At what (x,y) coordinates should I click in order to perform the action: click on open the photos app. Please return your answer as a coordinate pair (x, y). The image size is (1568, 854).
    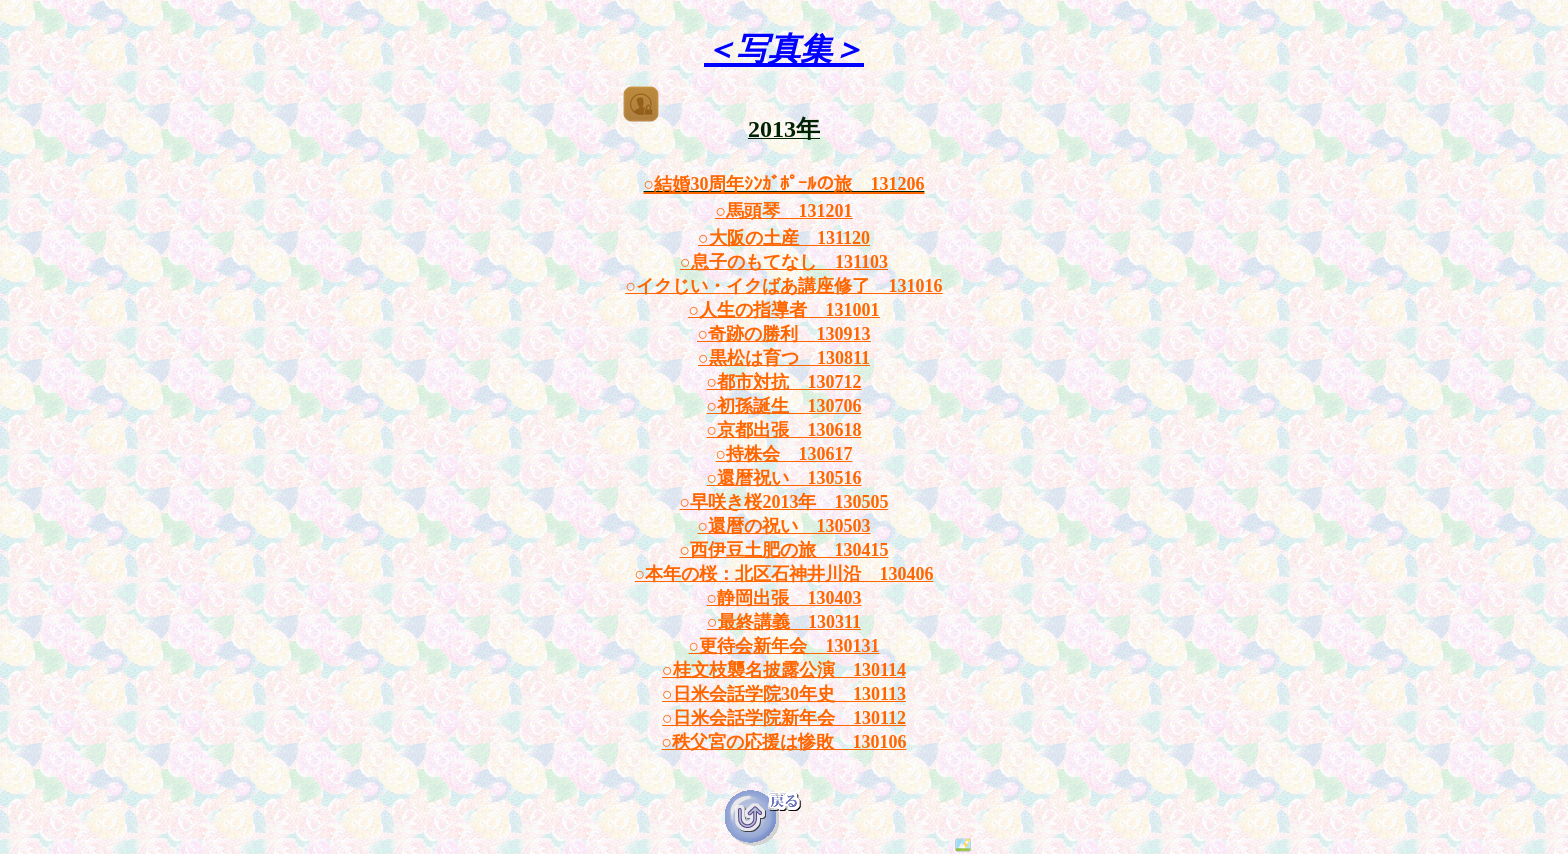
    Looking at the image, I should click on (963, 845).